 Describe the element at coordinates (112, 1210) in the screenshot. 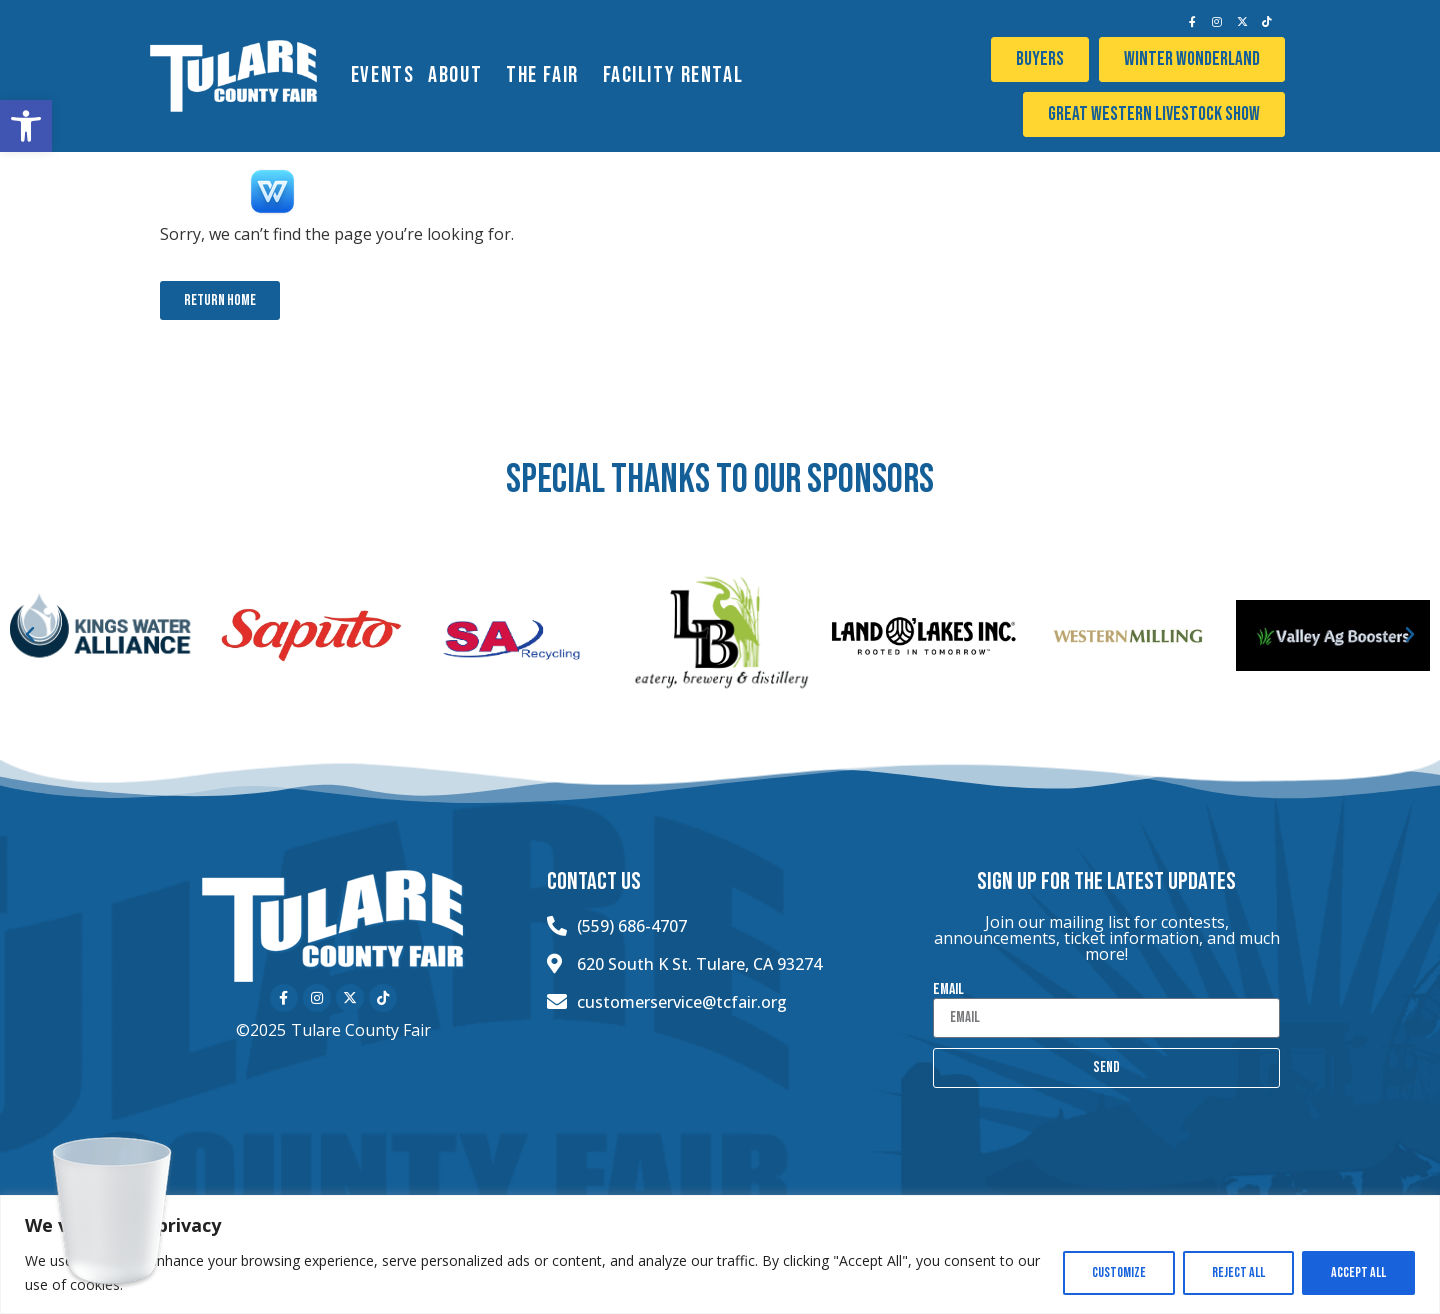

I see `open the trash to view deleted items` at that location.